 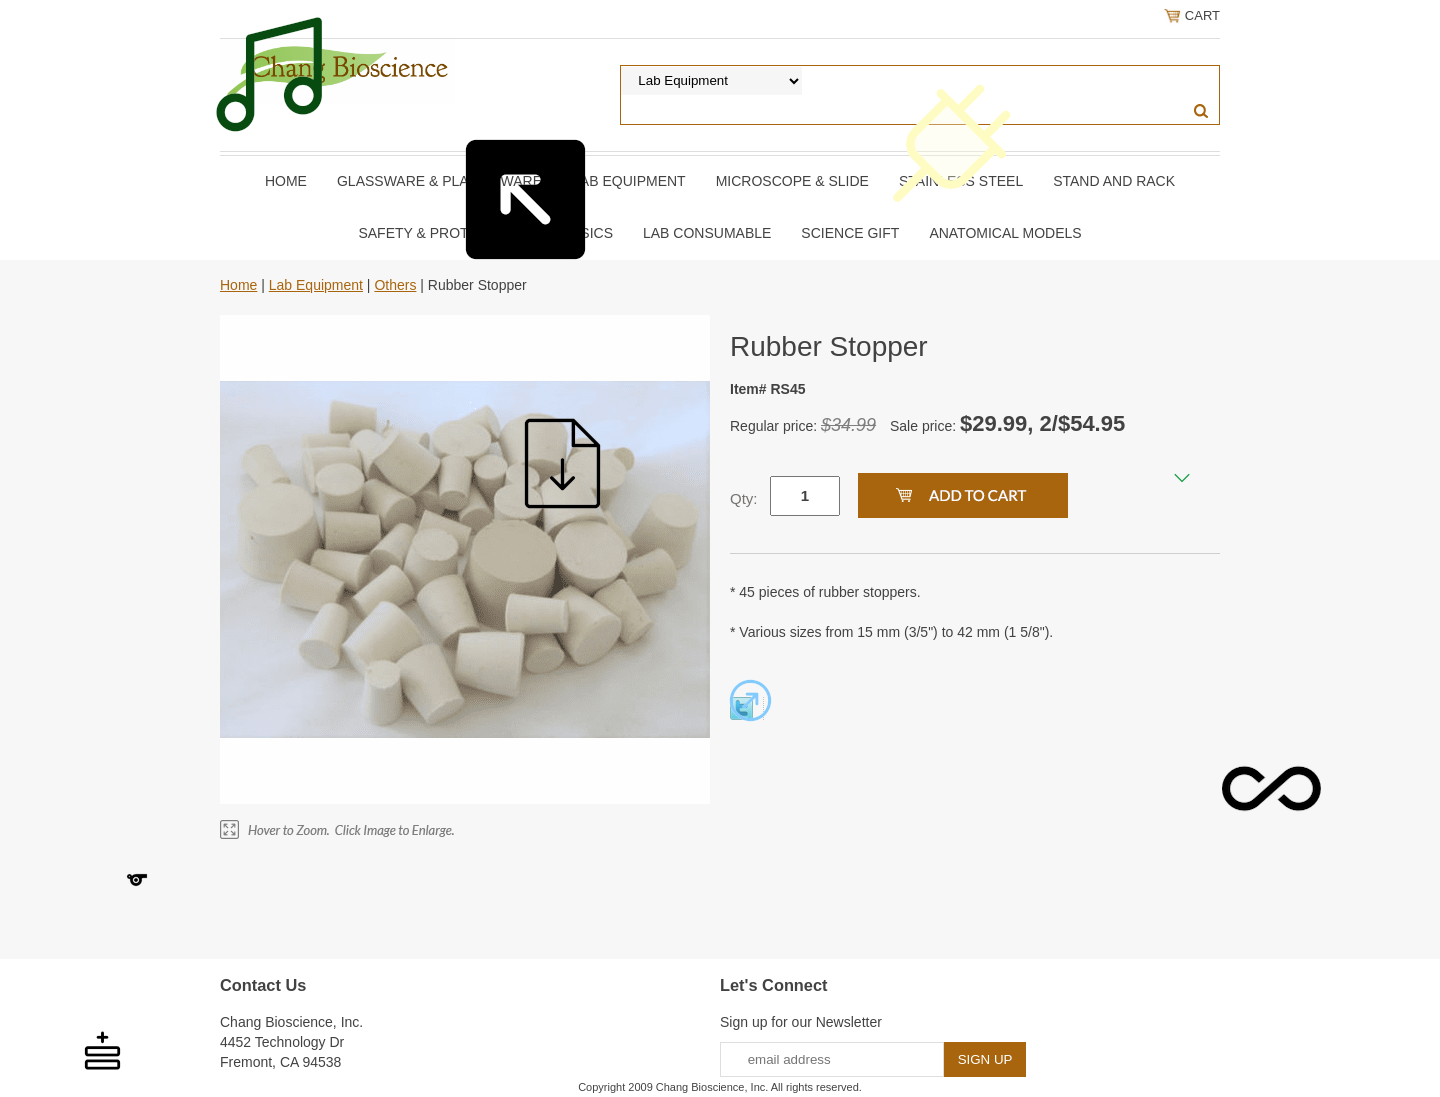 I want to click on navigate to the top-left or return to origin, so click(x=525, y=199).